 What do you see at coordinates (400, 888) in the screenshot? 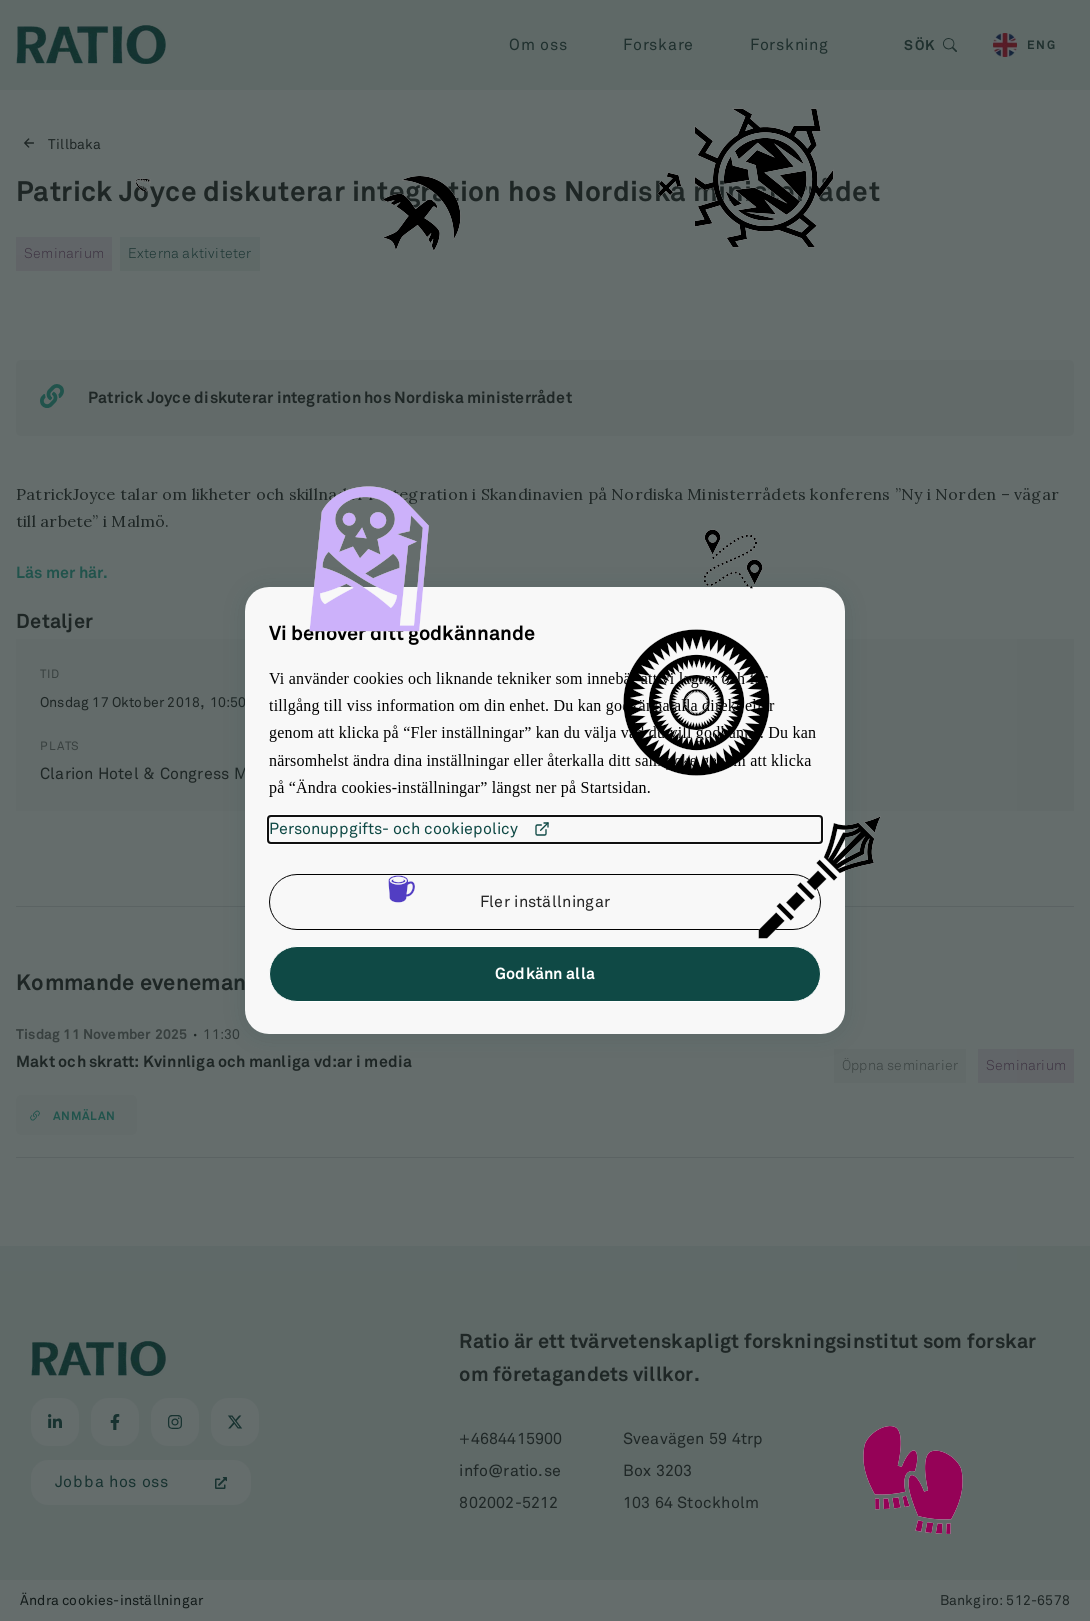
I see `access a café or coffee shop feature` at bounding box center [400, 888].